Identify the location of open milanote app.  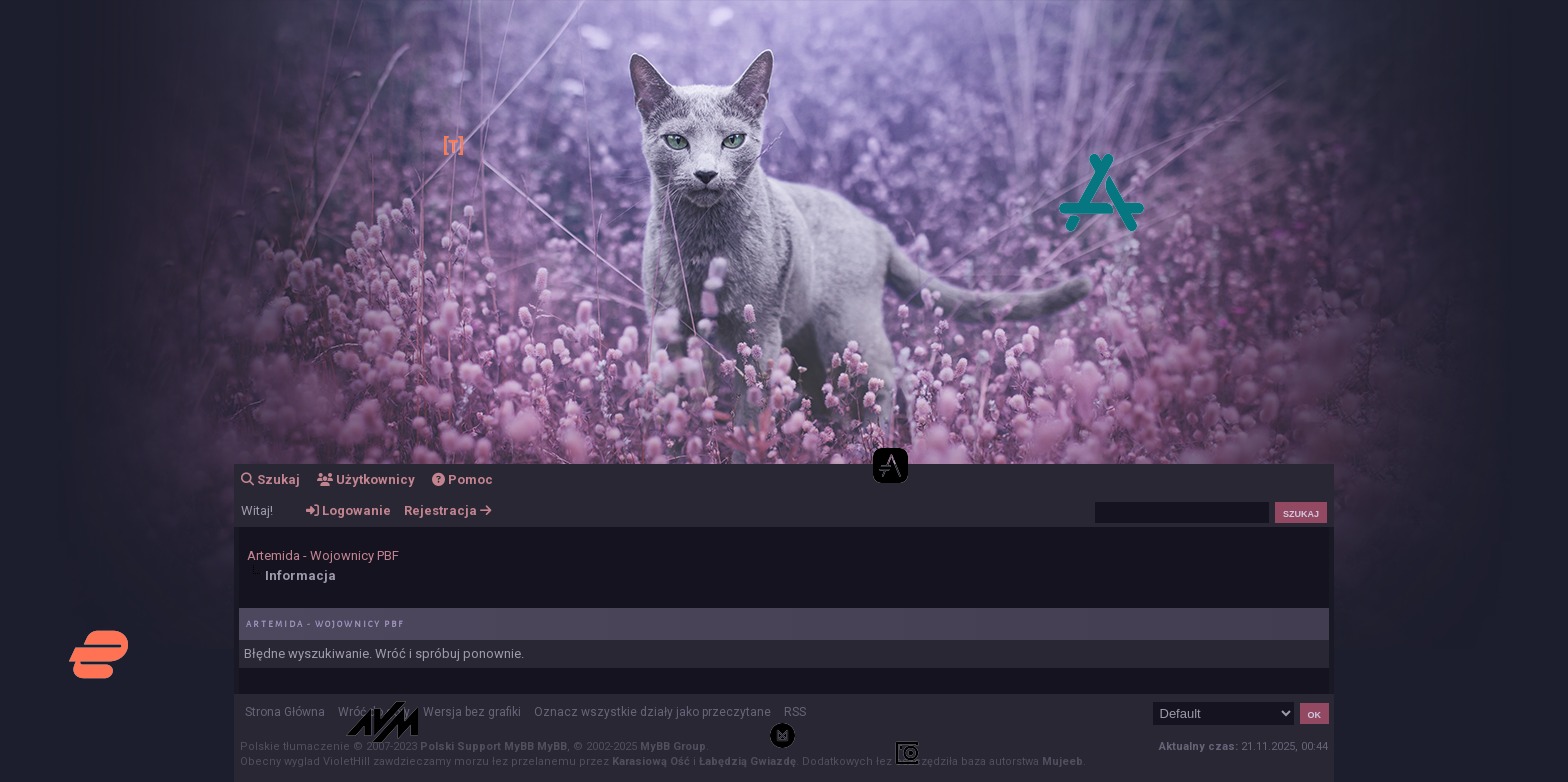
(782, 735).